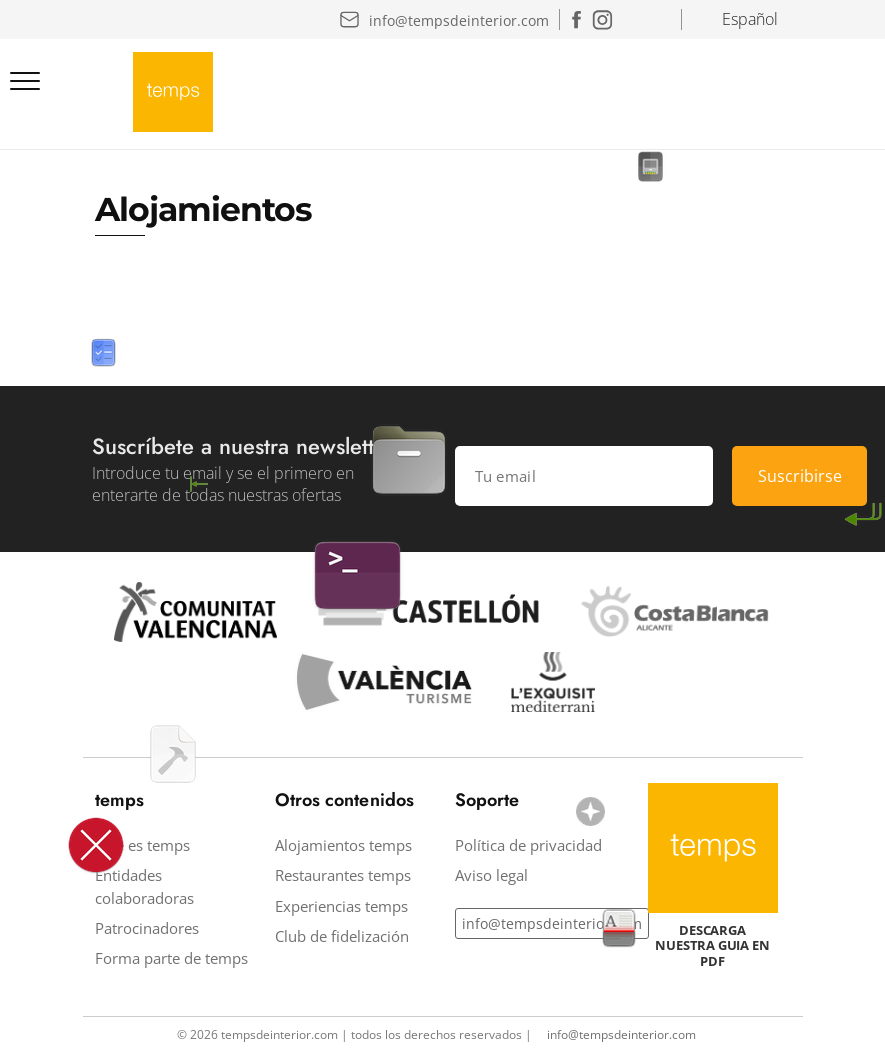  Describe the element at coordinates (650, 166) in the screenshot. I see `nintendo ds rom file` at that location.